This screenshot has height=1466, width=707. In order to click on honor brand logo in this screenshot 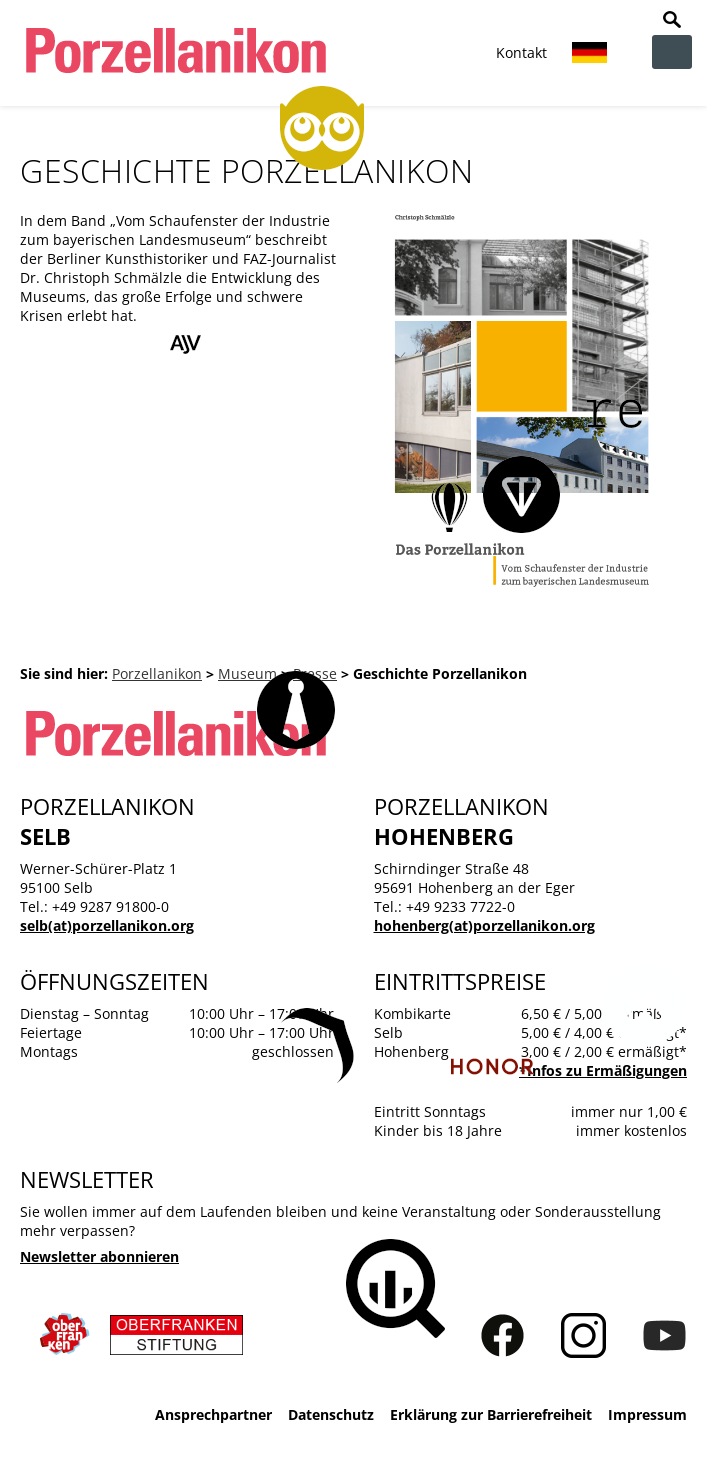, I will do `click(492, 1066)`.